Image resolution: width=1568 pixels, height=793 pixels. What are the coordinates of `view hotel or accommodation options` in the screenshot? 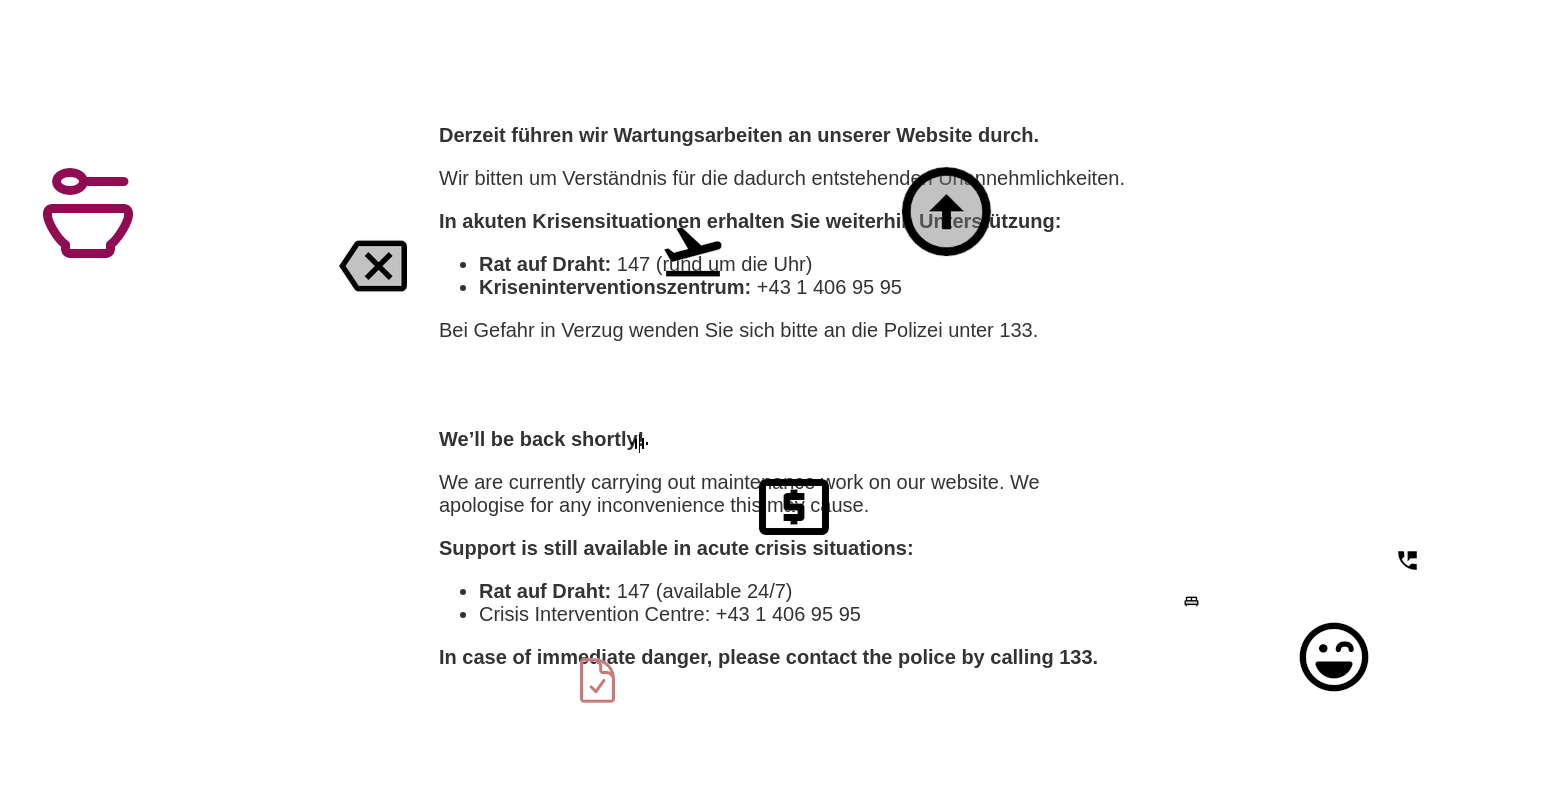 It's located at (1191, 601).